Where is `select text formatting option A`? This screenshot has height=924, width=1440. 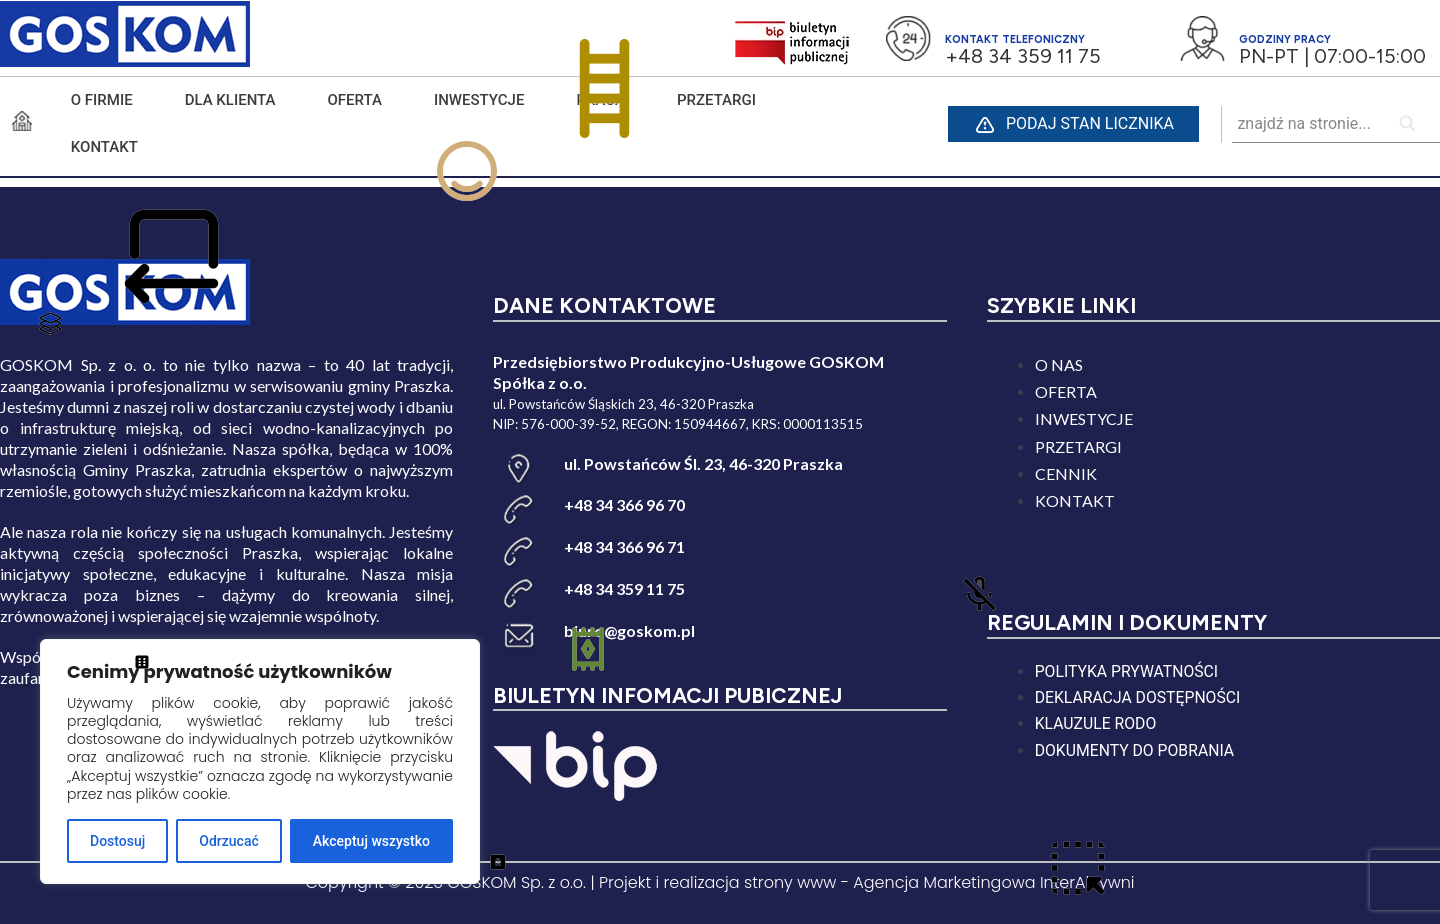
select text formatting option A is located at coordinates (498, 862).